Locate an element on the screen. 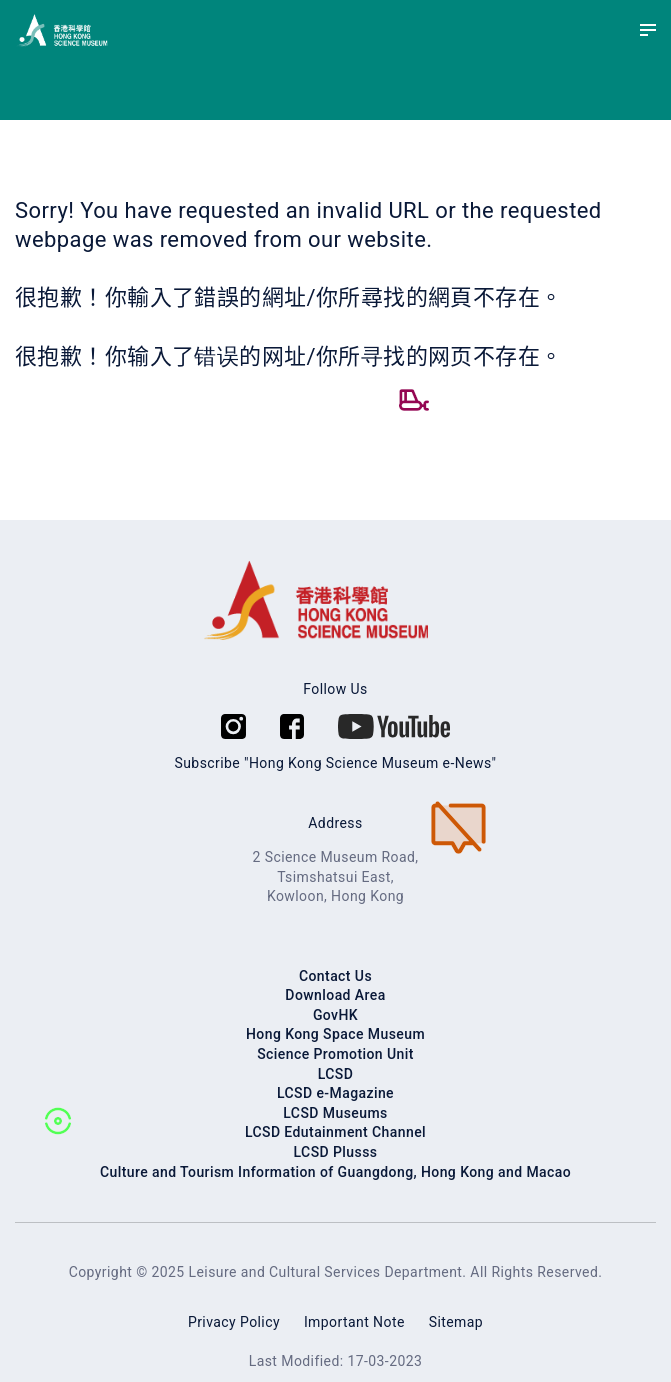  mute or disable chat notifications is located at coordinates (458, 826).